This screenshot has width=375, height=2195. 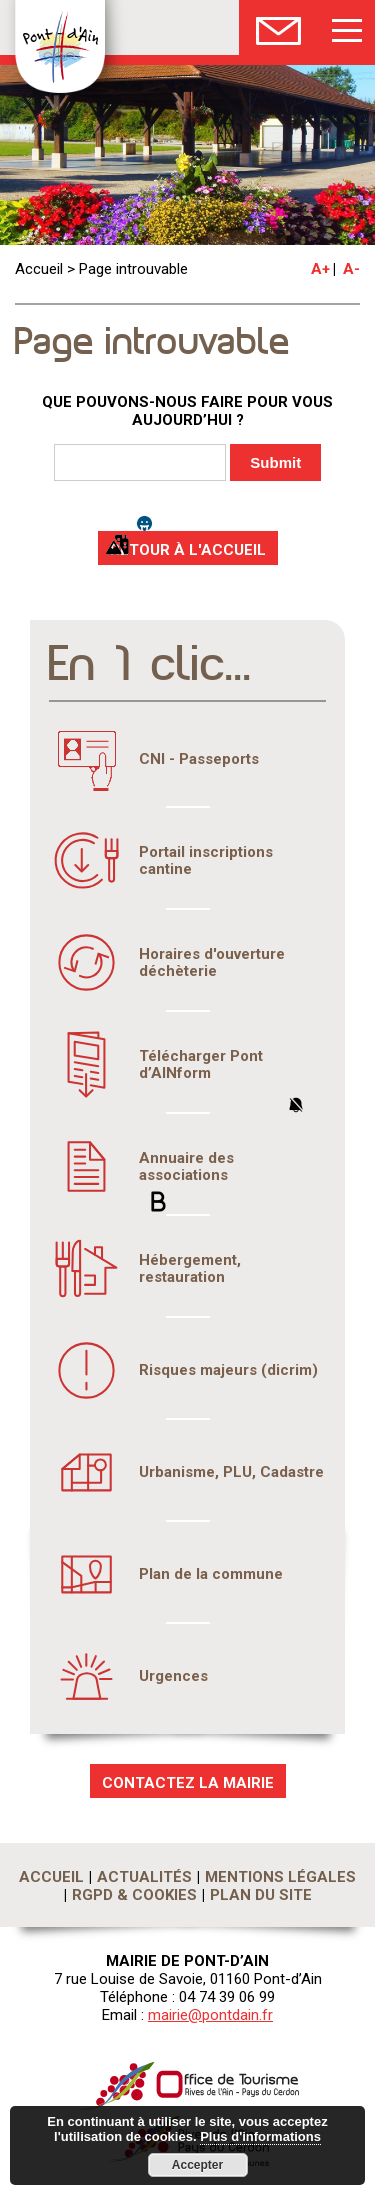 I want to click on explore outdoor and urban destinations, so click(x=117, y=544).